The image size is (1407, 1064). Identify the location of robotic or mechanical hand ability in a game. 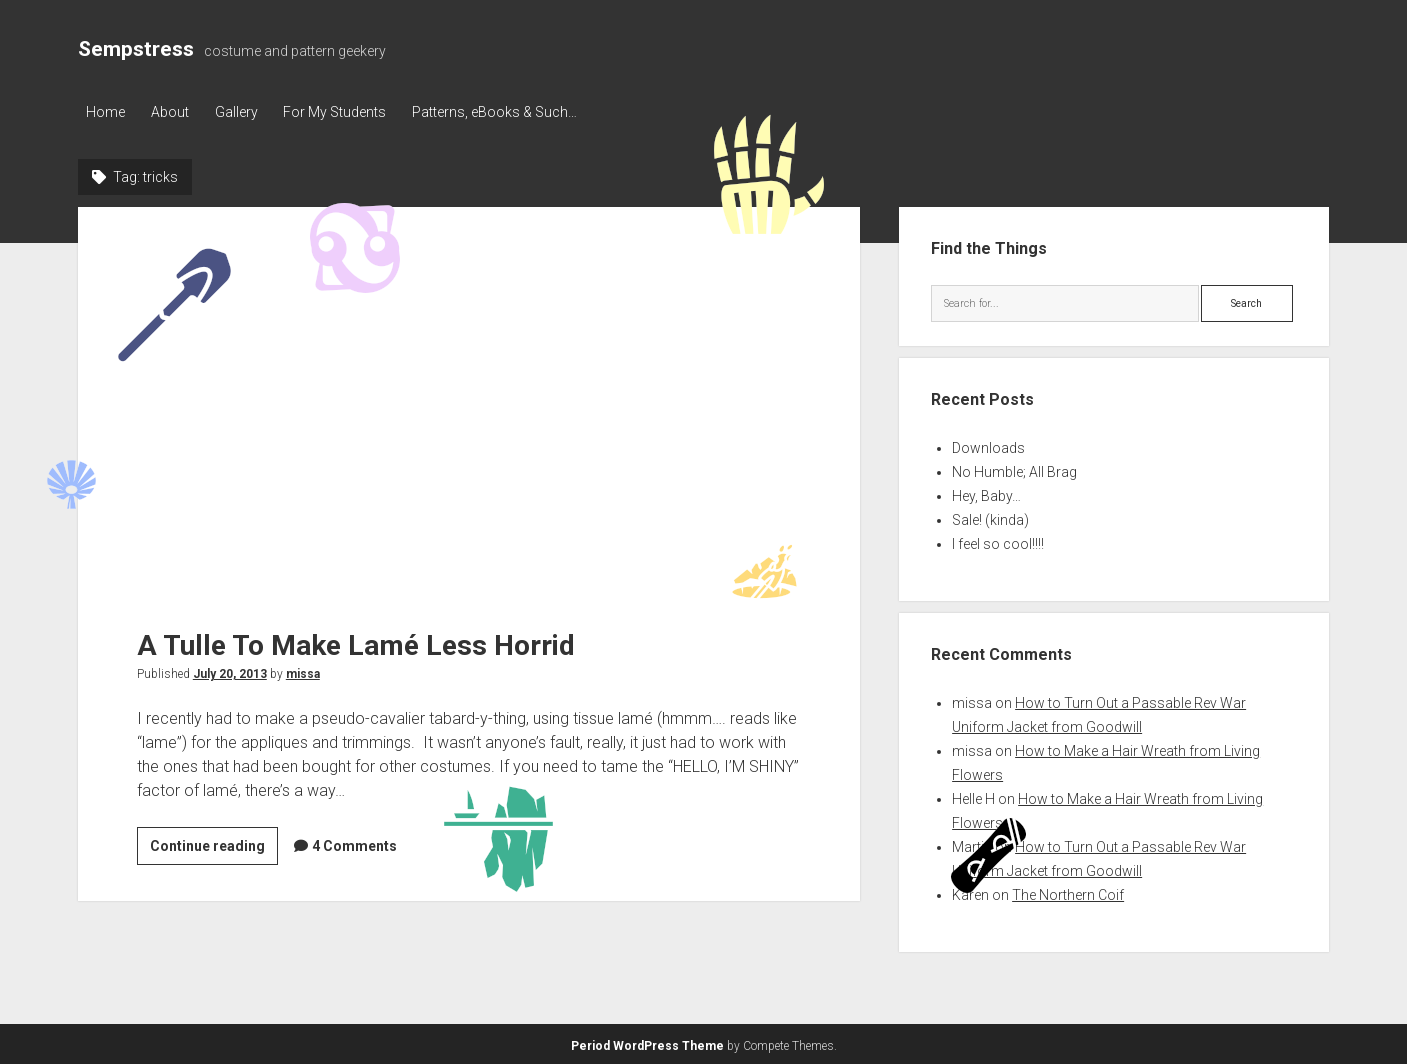
(763, 174).